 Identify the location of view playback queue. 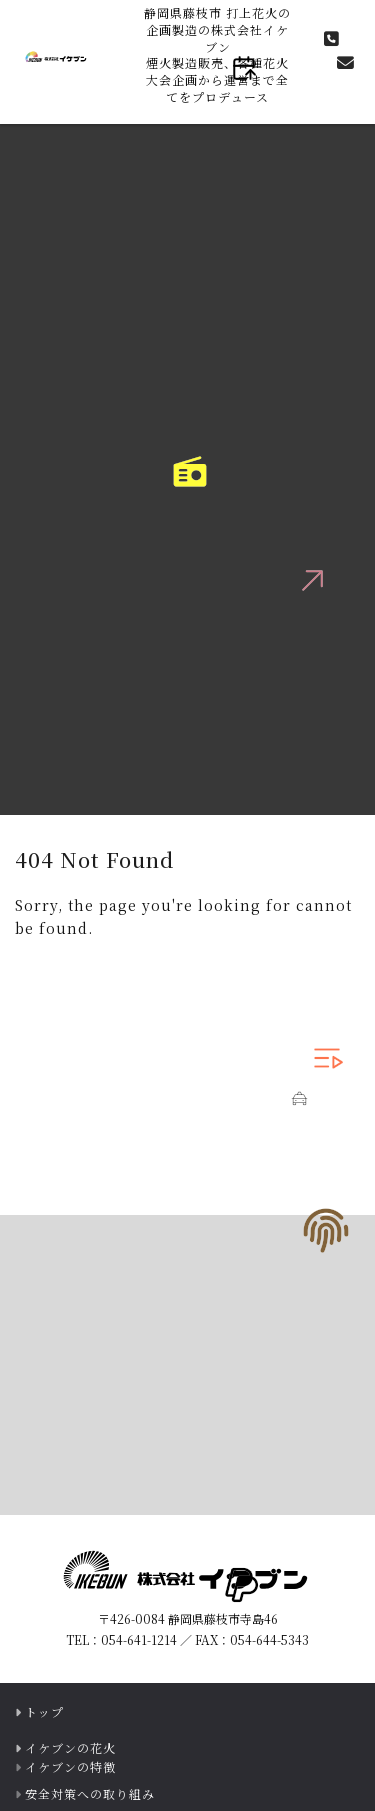
(327, 1058).